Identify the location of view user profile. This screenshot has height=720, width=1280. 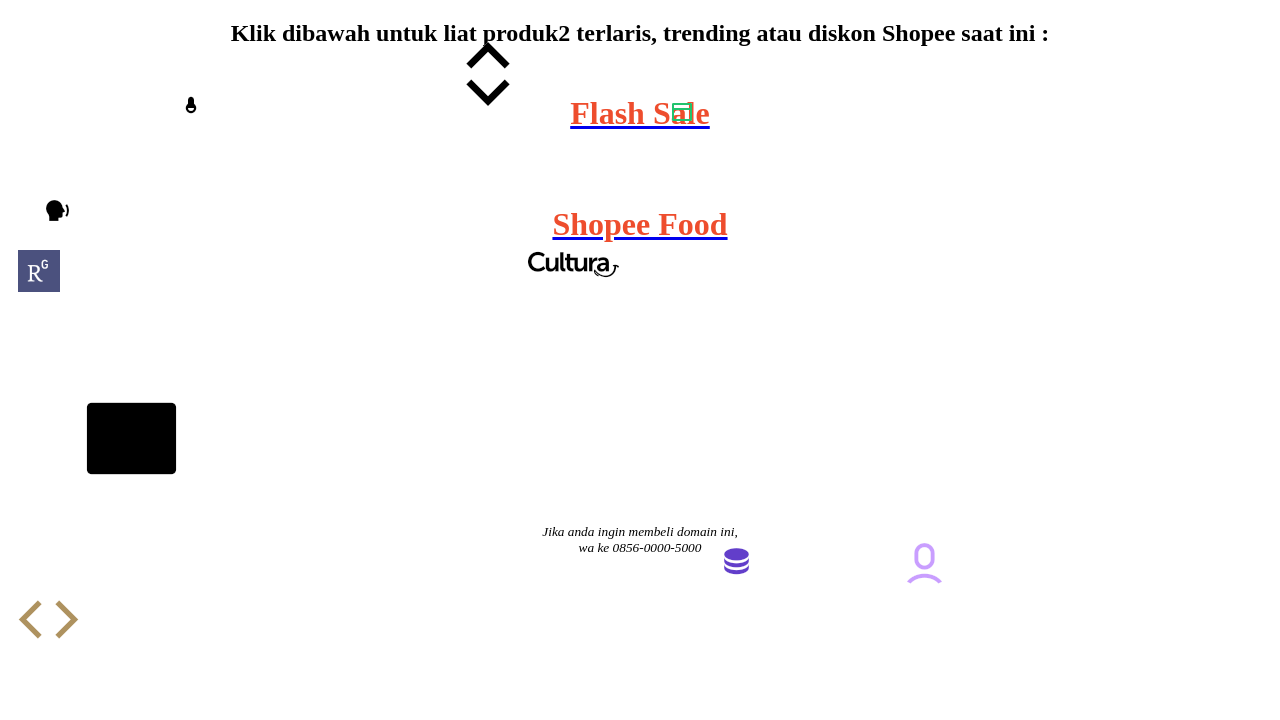
(924, 563).